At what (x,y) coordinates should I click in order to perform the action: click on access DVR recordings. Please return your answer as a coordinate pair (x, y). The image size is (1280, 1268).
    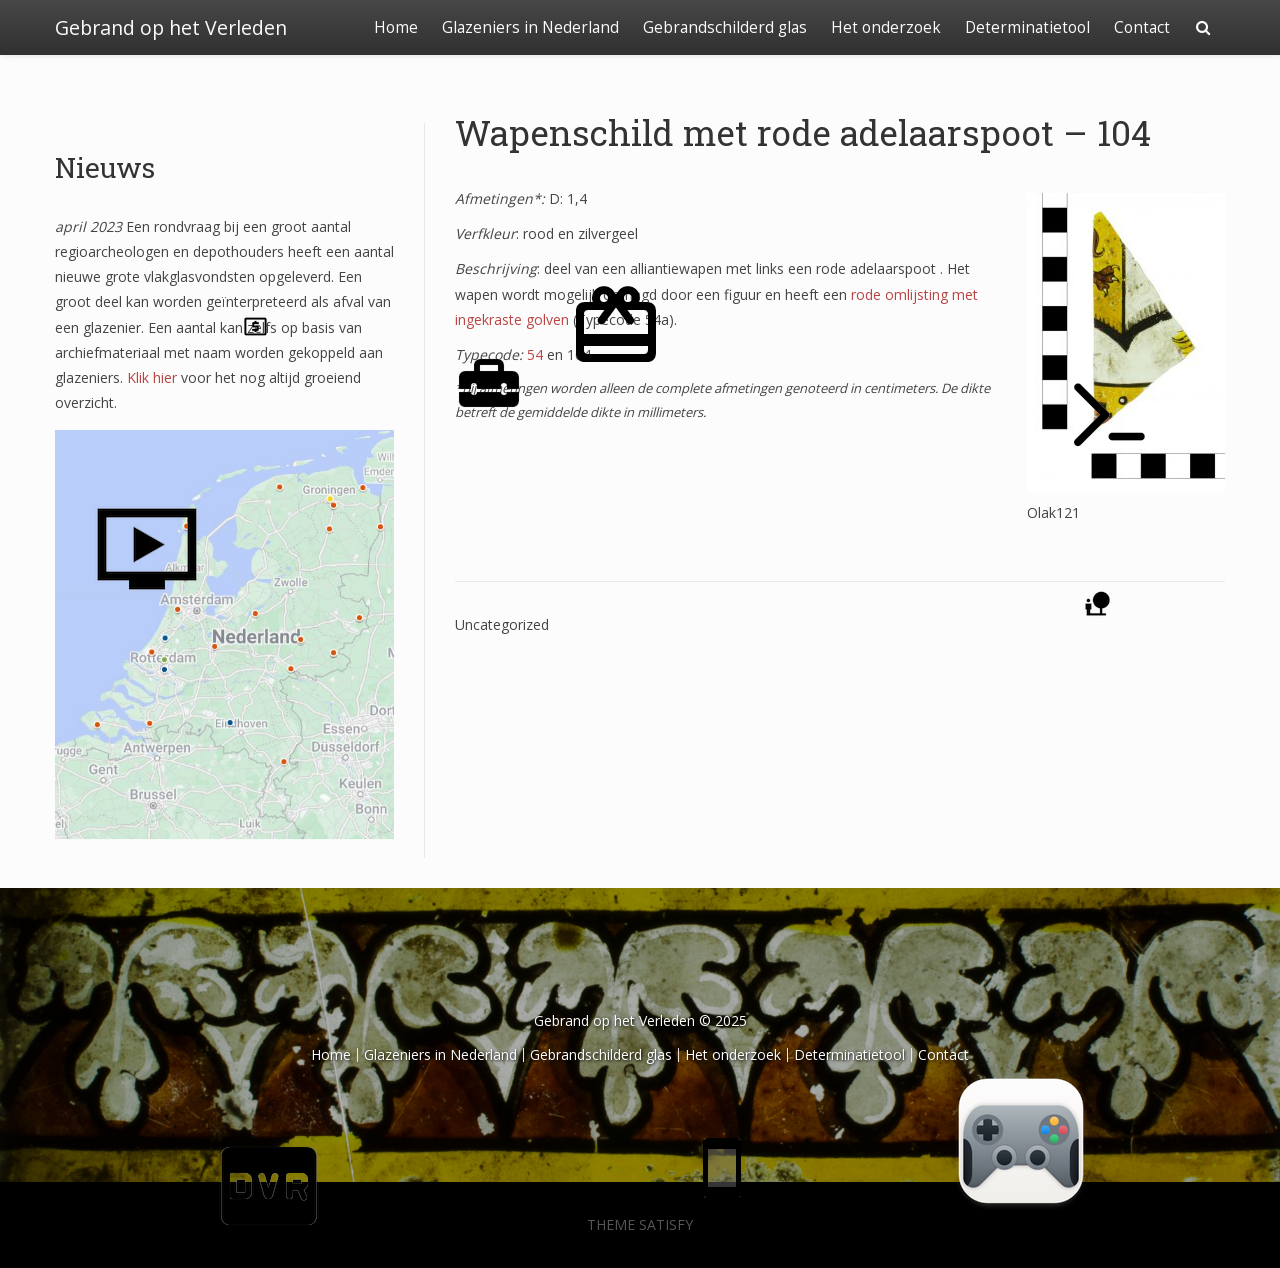
    Looking at the image, I should click on (269, 1186).